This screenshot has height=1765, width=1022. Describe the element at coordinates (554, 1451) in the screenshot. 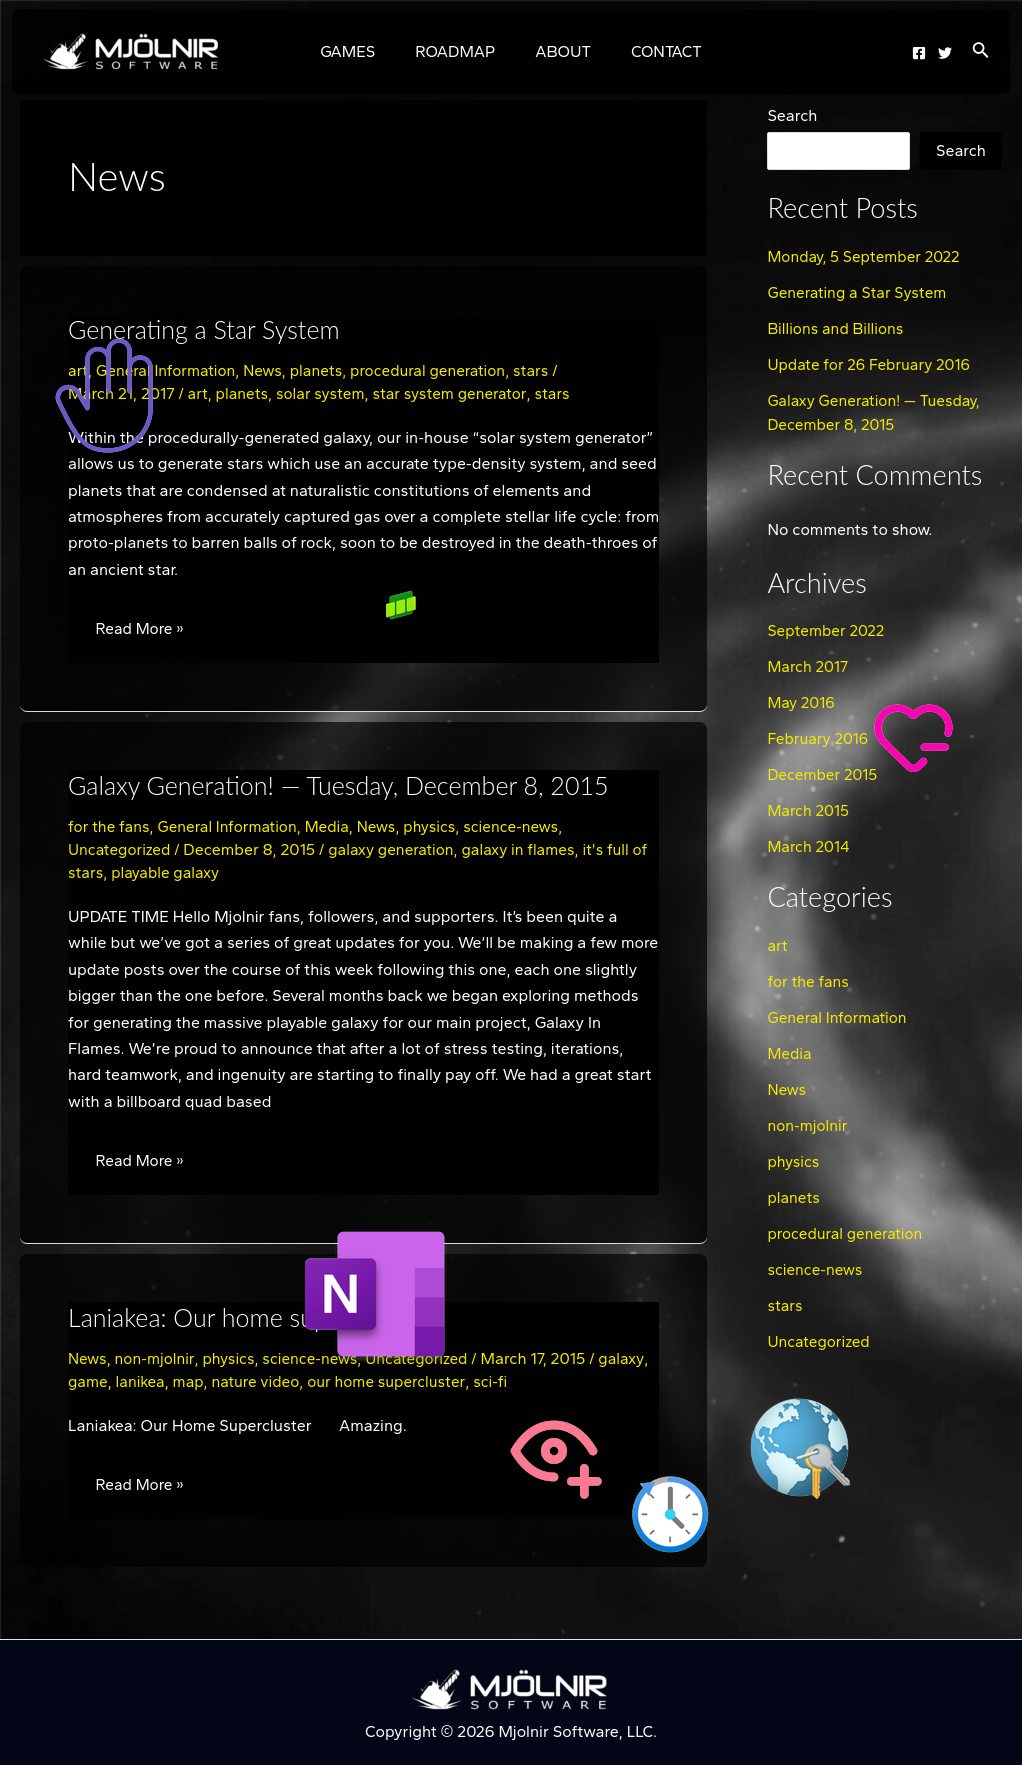

I see `add to watchlist` at that location.